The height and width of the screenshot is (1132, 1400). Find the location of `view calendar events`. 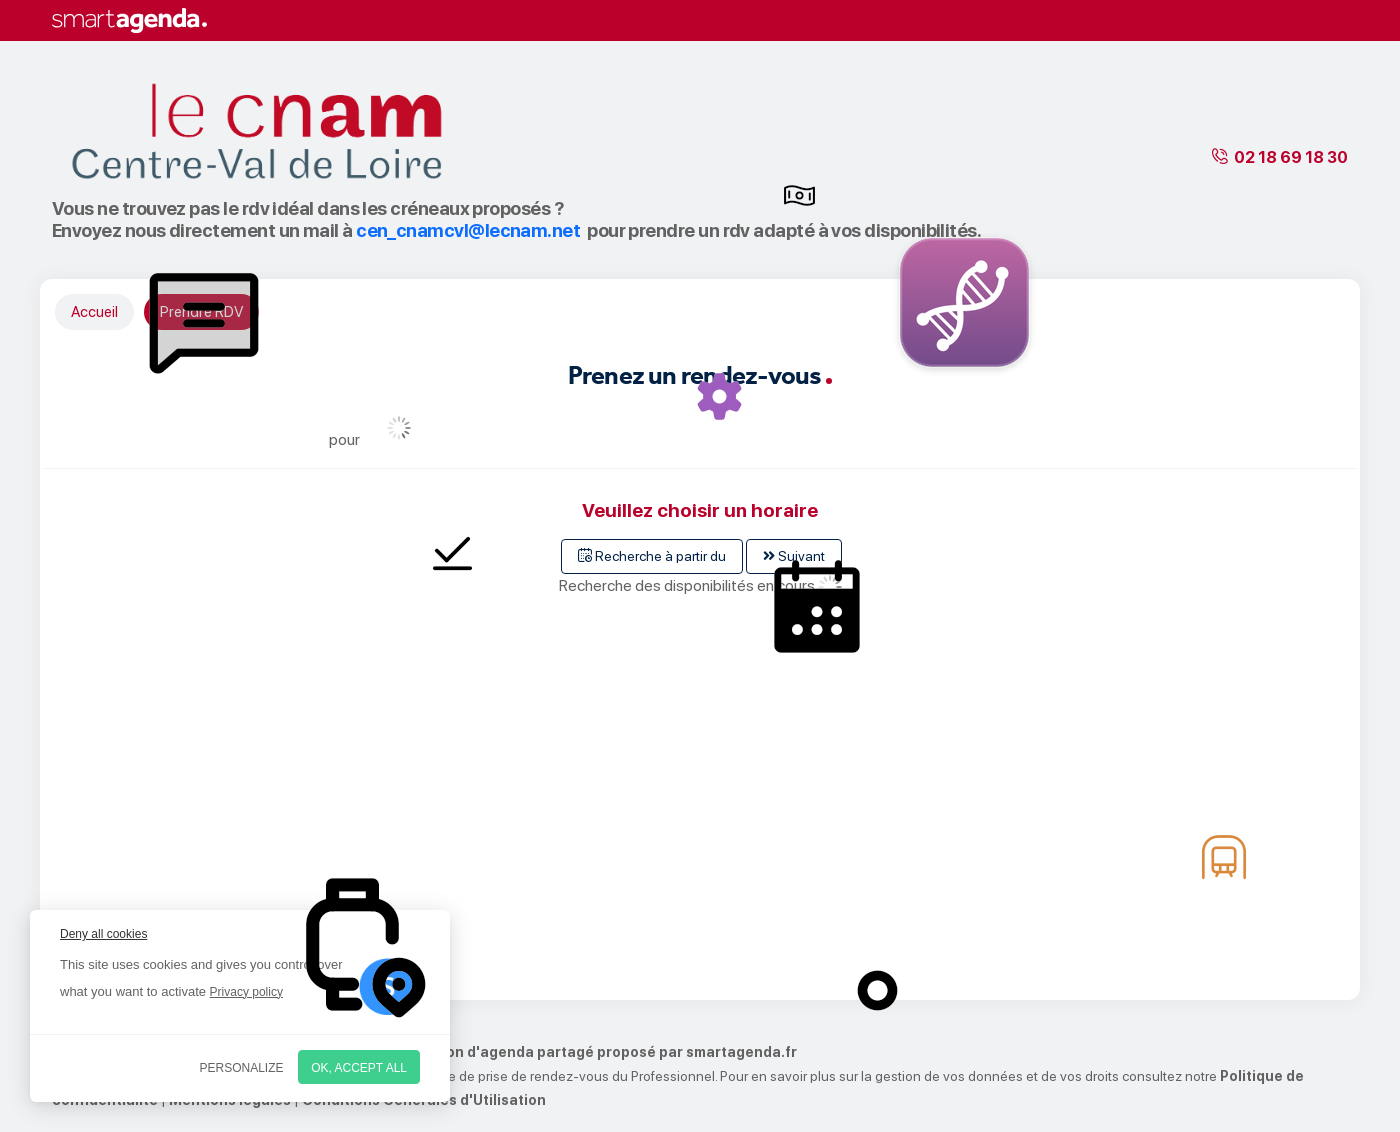

view calendar events is located at coordinates (817, 610).